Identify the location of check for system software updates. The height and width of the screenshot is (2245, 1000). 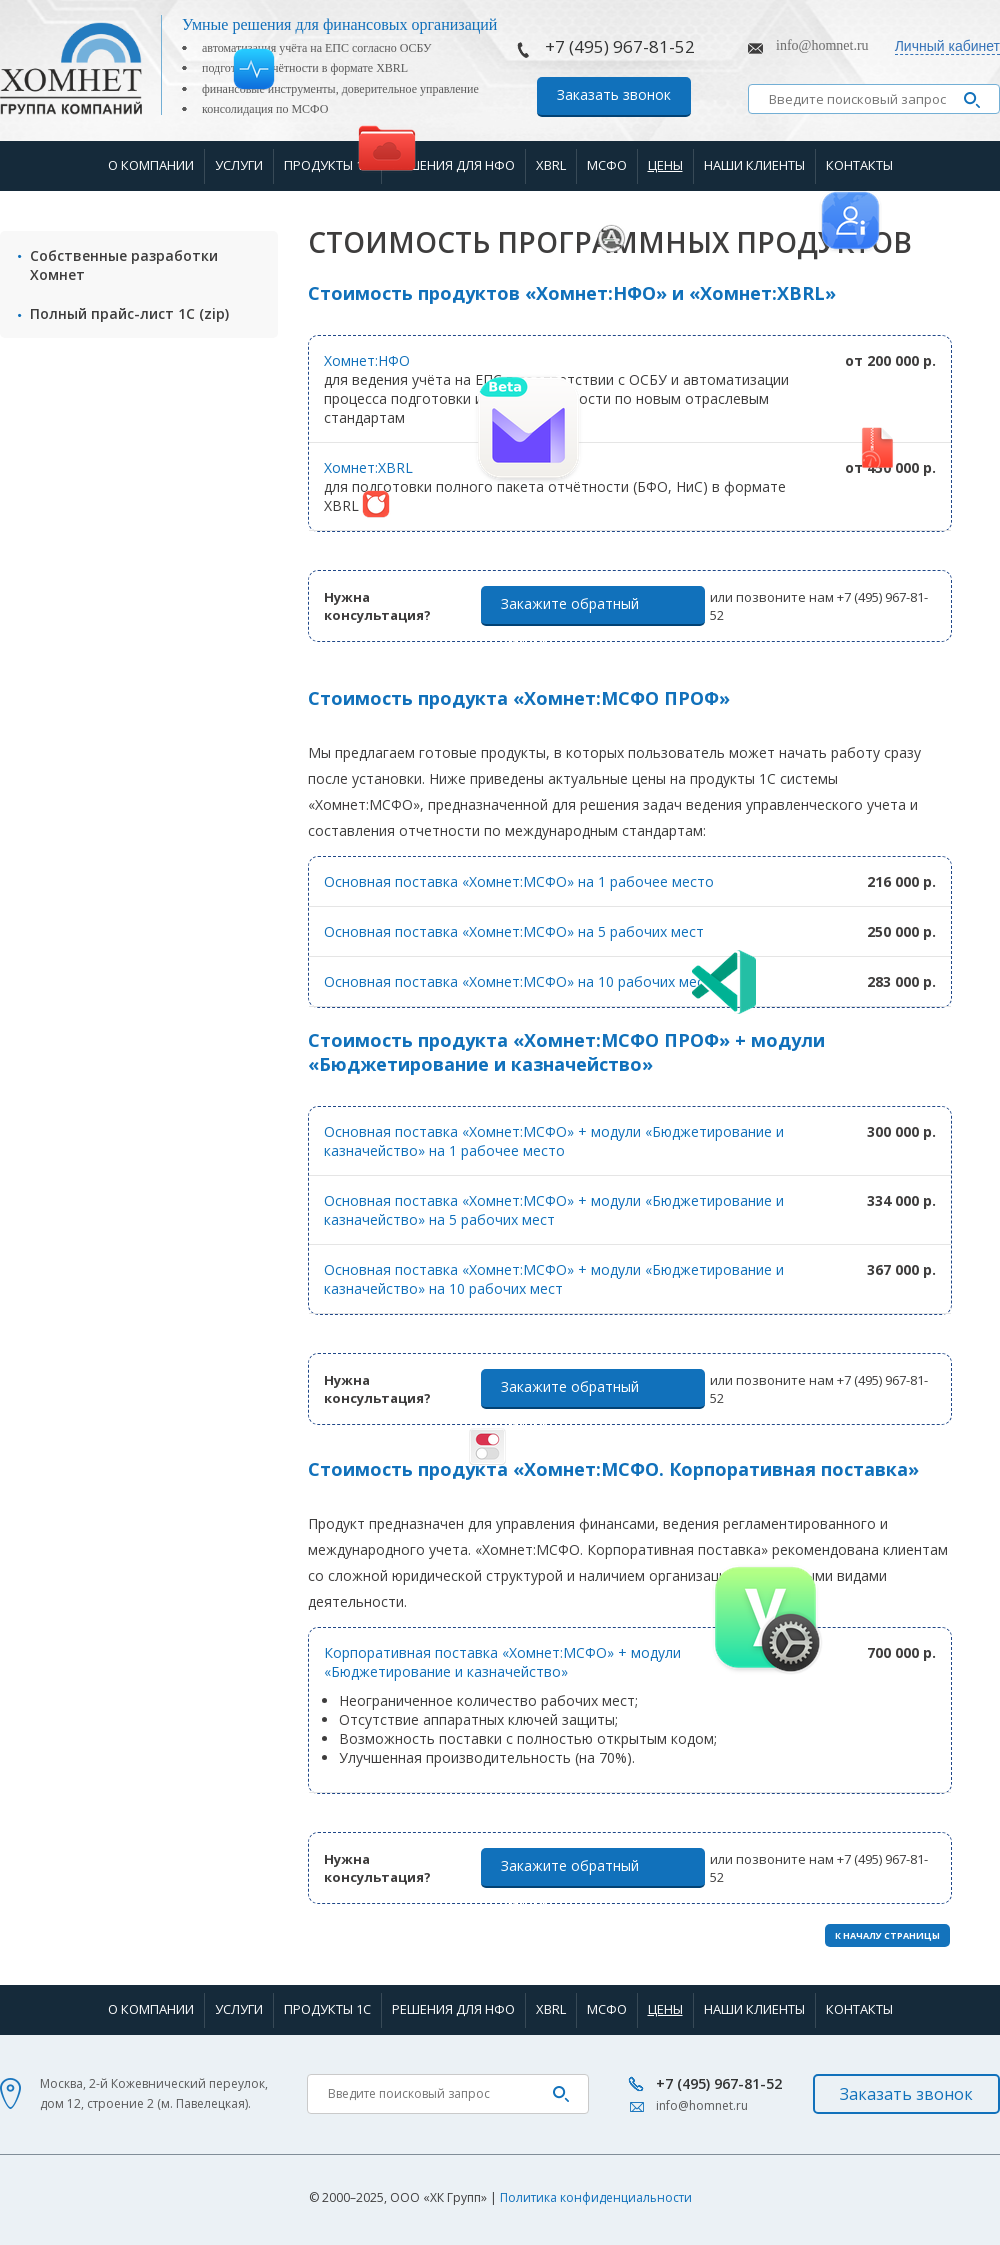
(611, 238).